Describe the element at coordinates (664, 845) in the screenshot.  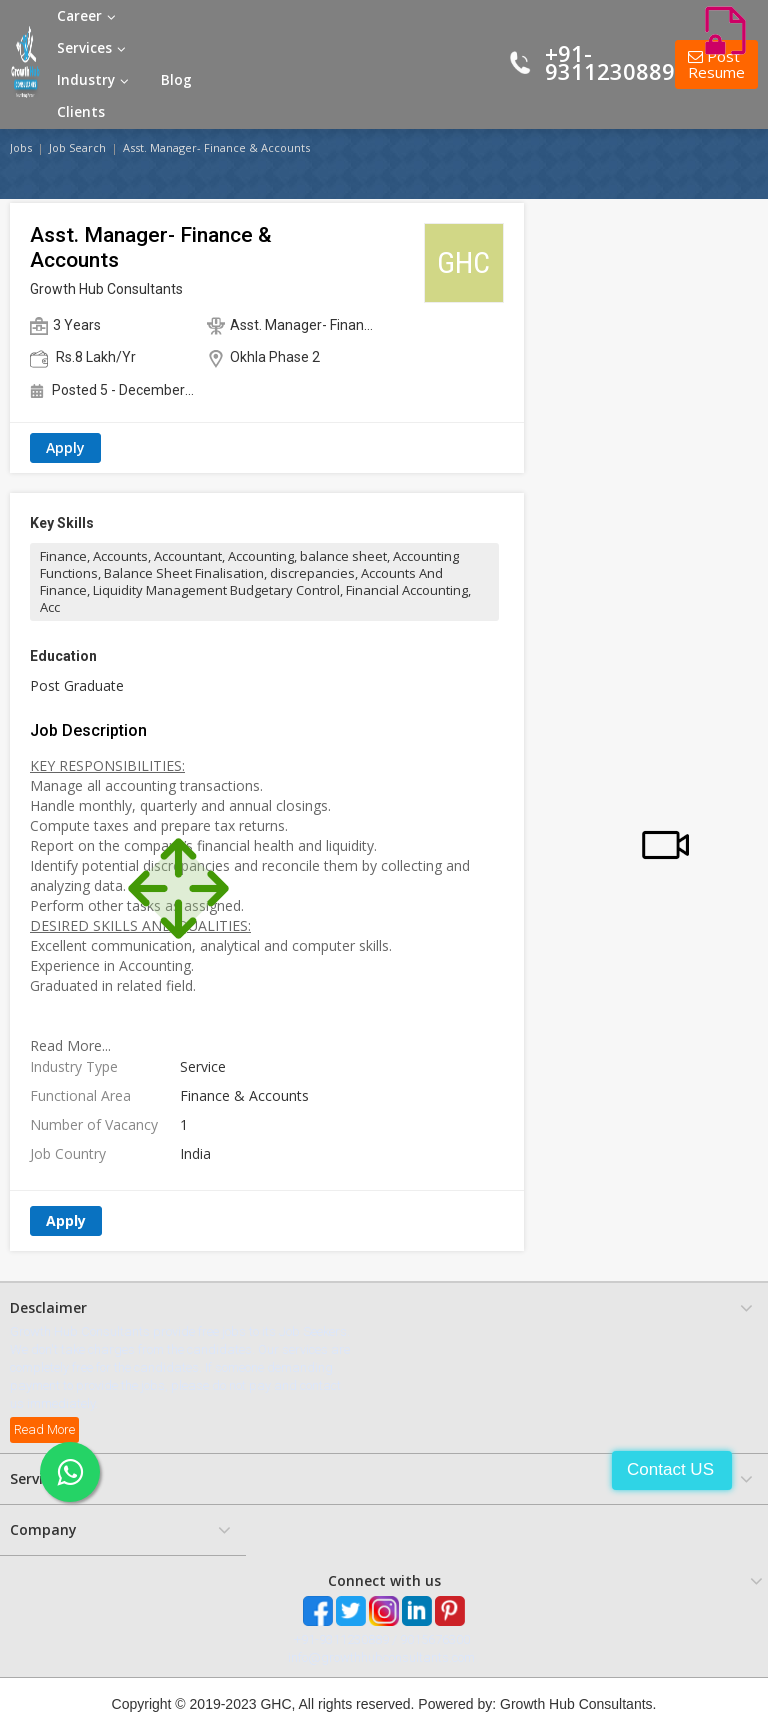
I see `start a video call` at that location.